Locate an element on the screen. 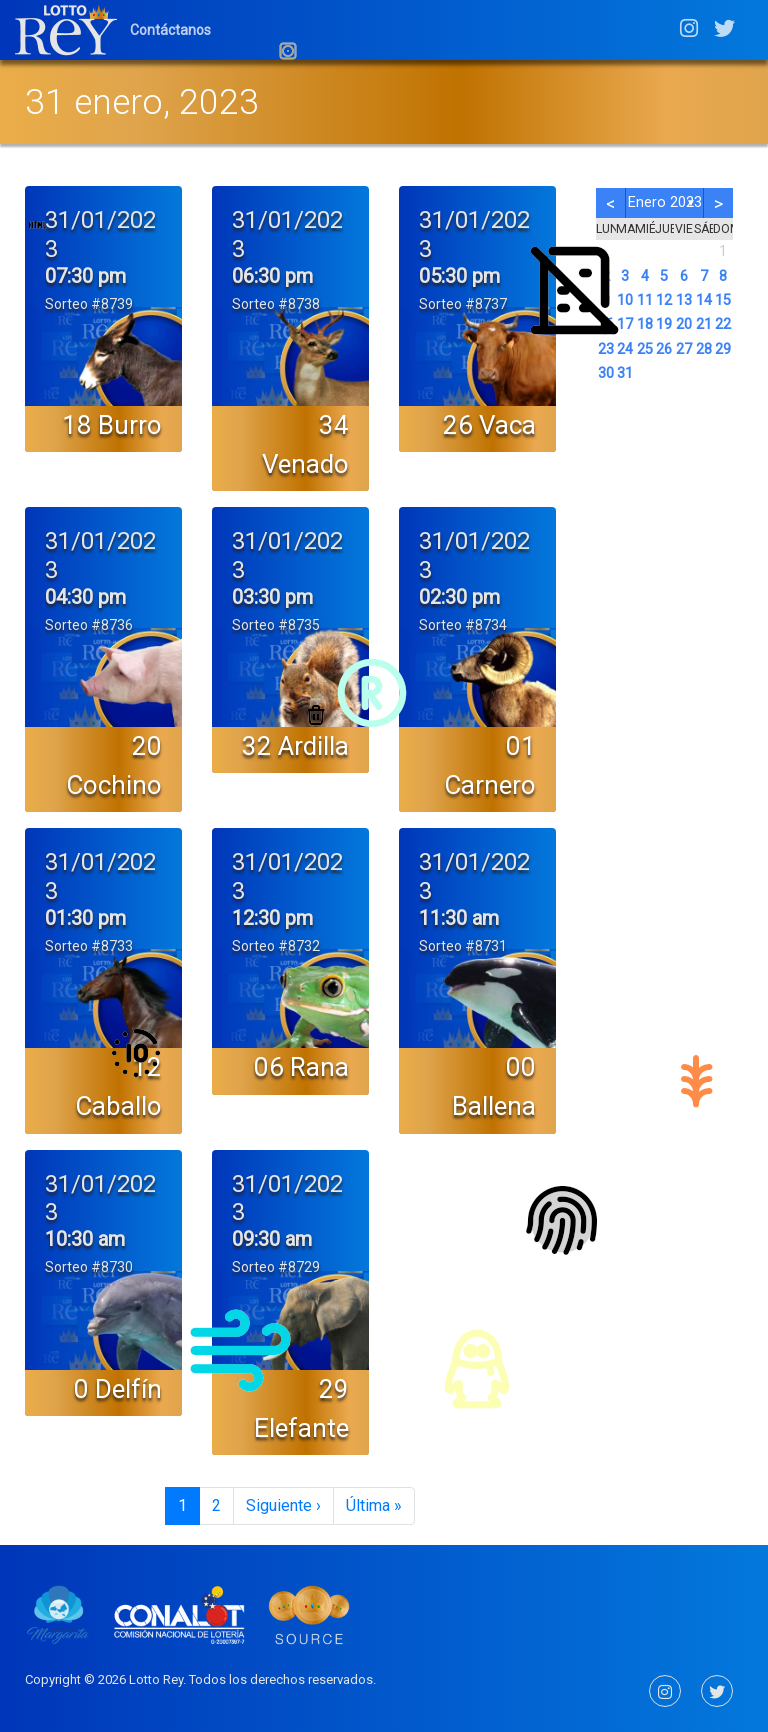 Image resolution: width=768 pixels, height=1732 pixels. tumble dry on low heat setting is located at coordinates (288, 51).